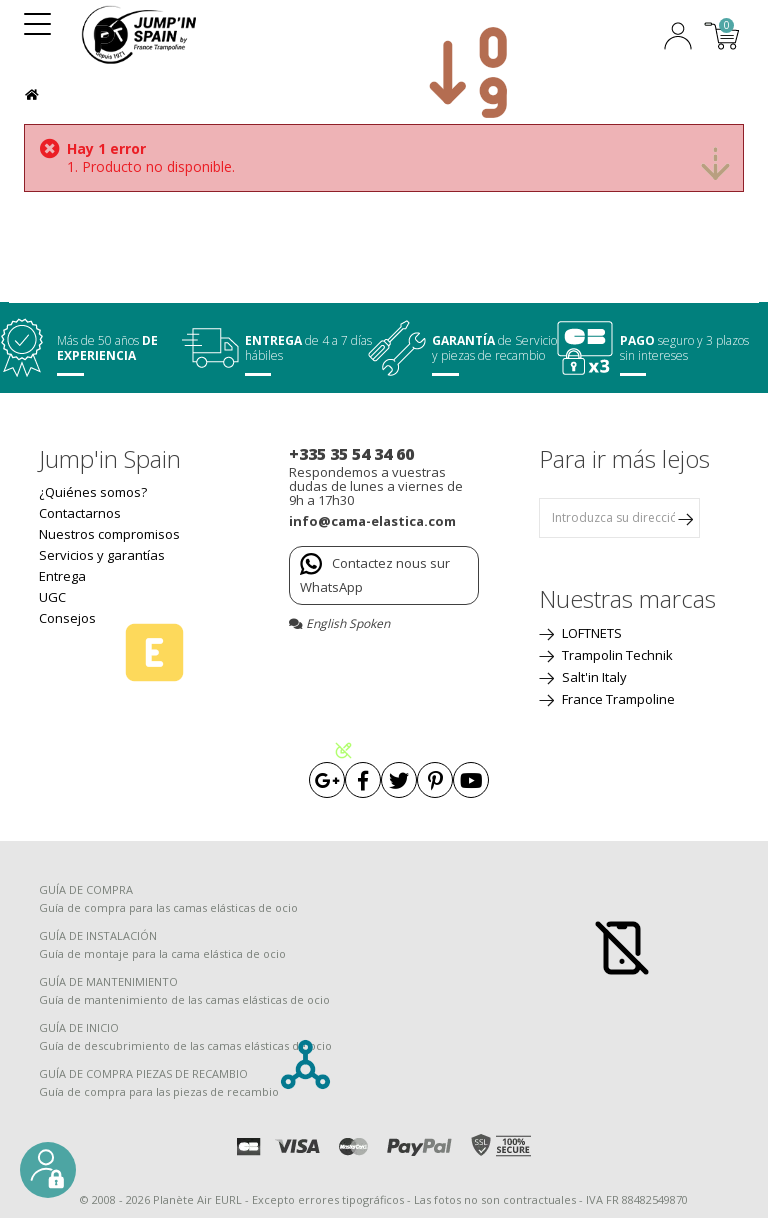 The height and width of the screenshot is (1218, 768). Describe the element at coordinates (715, 163) in the screenshot. I see `download in progress` at that location.